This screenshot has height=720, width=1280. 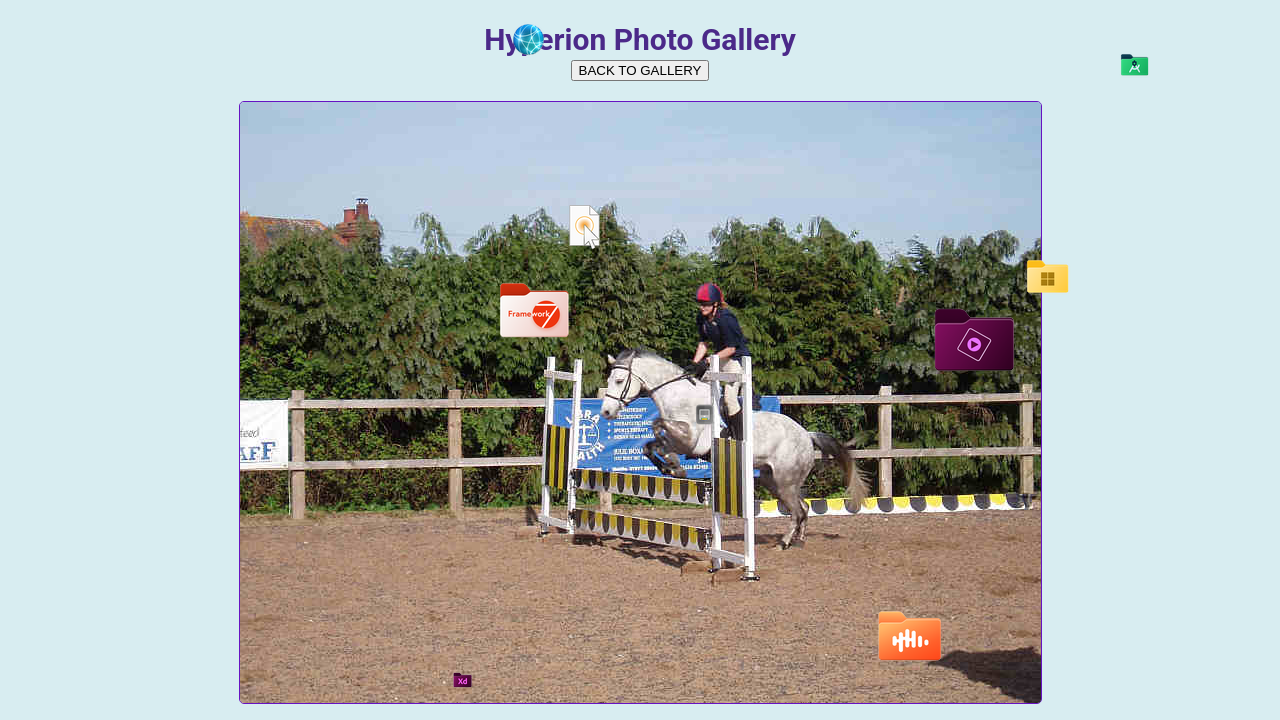 What do you see at coordinates (1047, 277) in the screenshot?
I see `open windows system folder` at bounding box center [1047, 277].